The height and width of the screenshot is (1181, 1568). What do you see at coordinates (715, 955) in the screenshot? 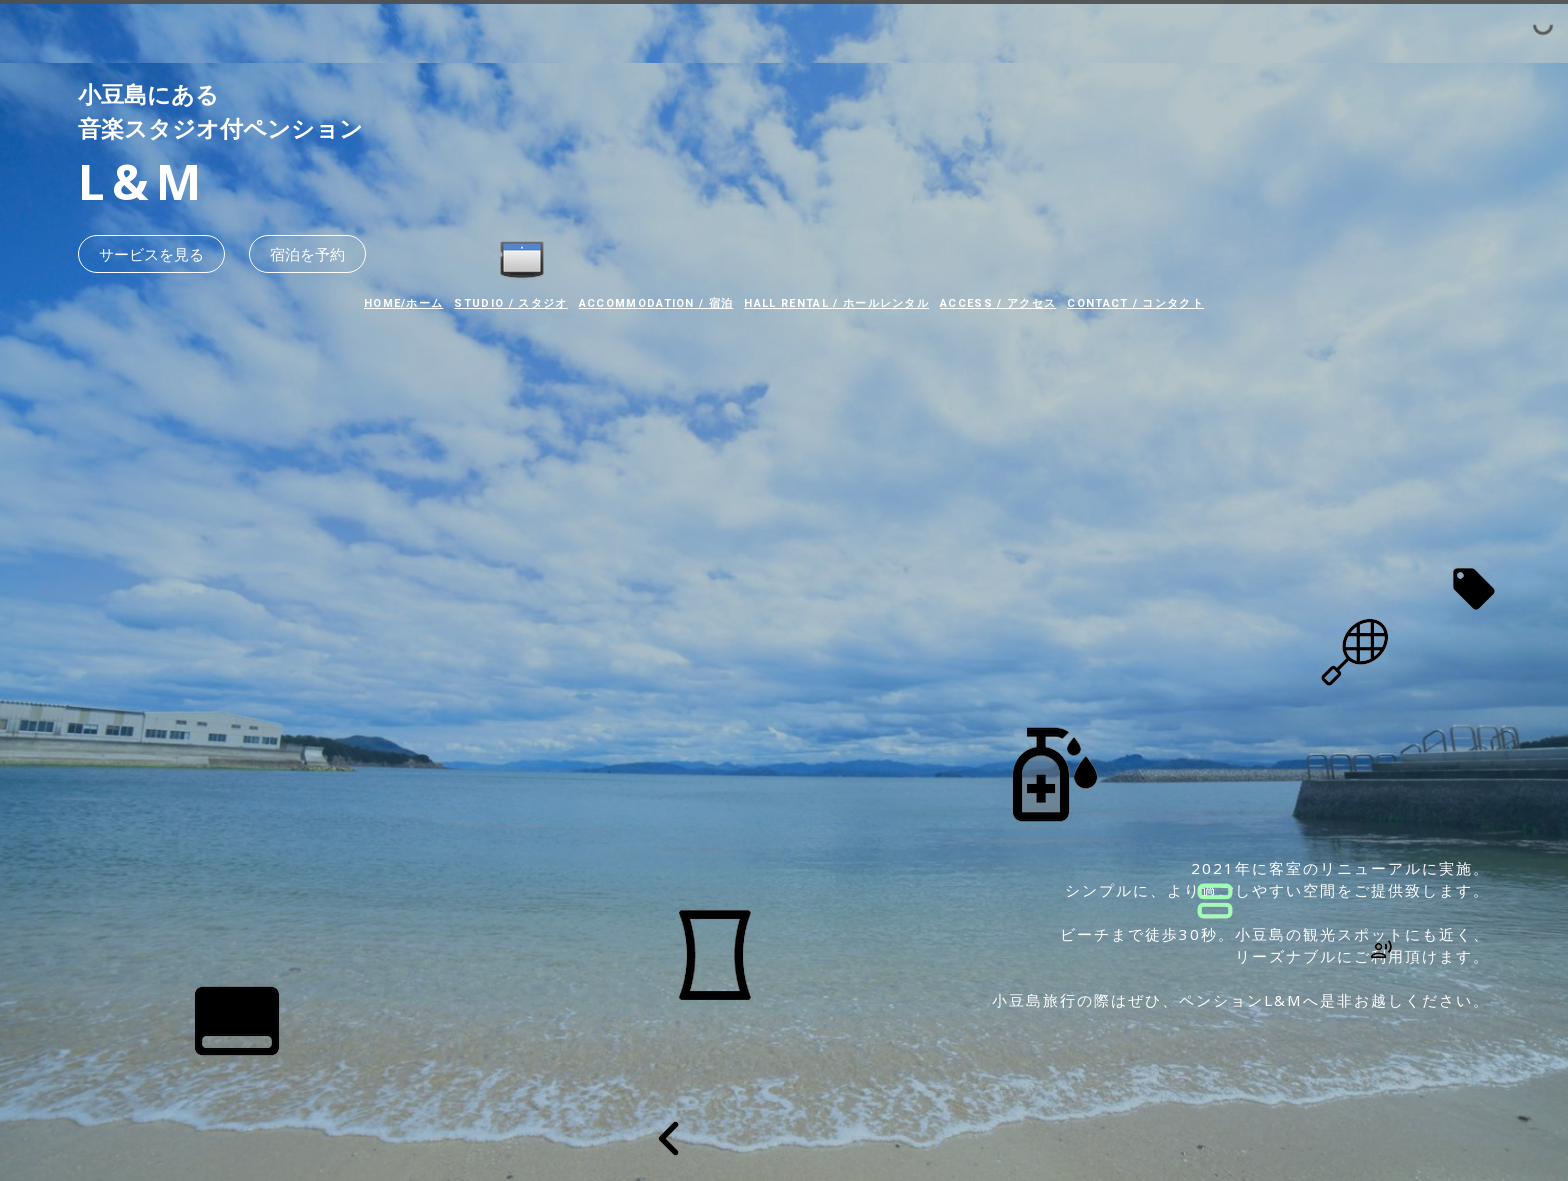
I see `switch to vertical panorama mode` at bounding box center [715, 955].